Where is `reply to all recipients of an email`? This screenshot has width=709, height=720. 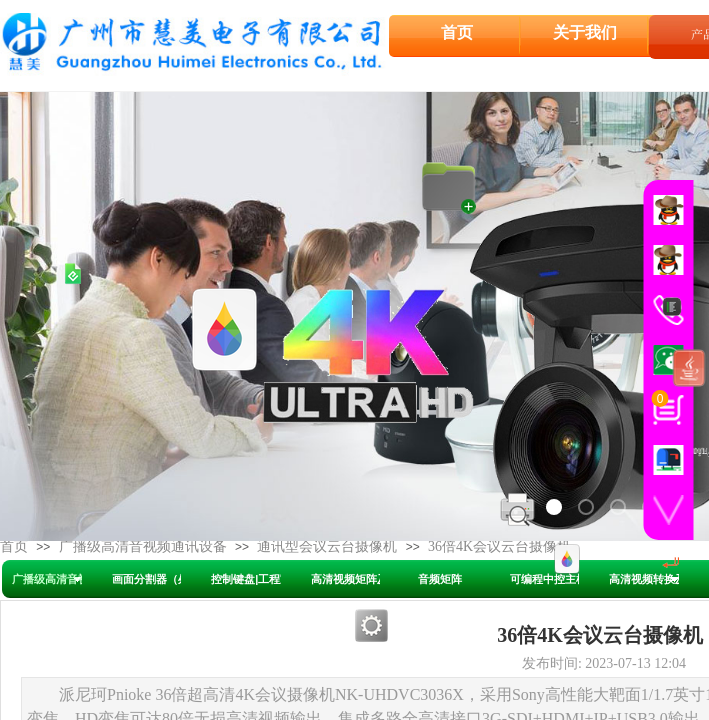
reply to all recipients of an email is located at coordinates (670, 561).